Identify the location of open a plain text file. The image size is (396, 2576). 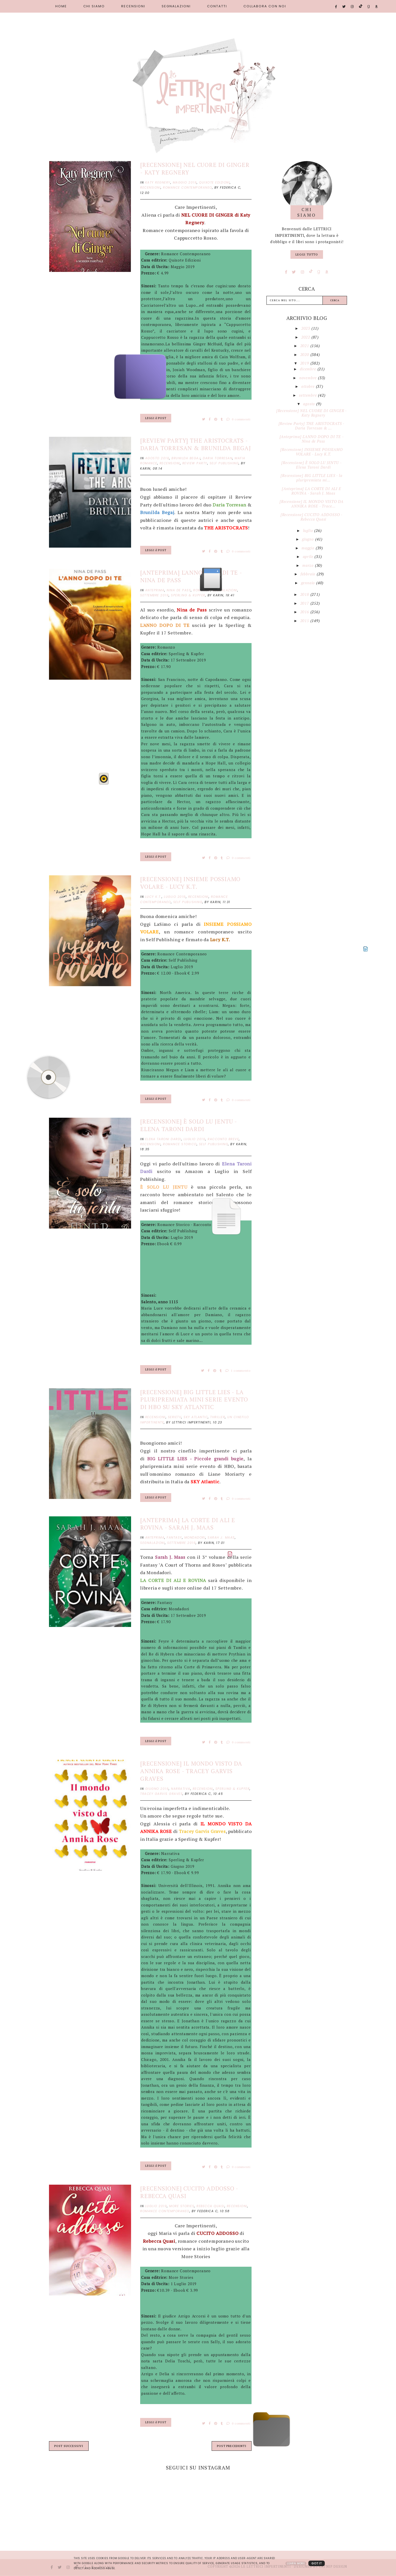
(226, 1216).